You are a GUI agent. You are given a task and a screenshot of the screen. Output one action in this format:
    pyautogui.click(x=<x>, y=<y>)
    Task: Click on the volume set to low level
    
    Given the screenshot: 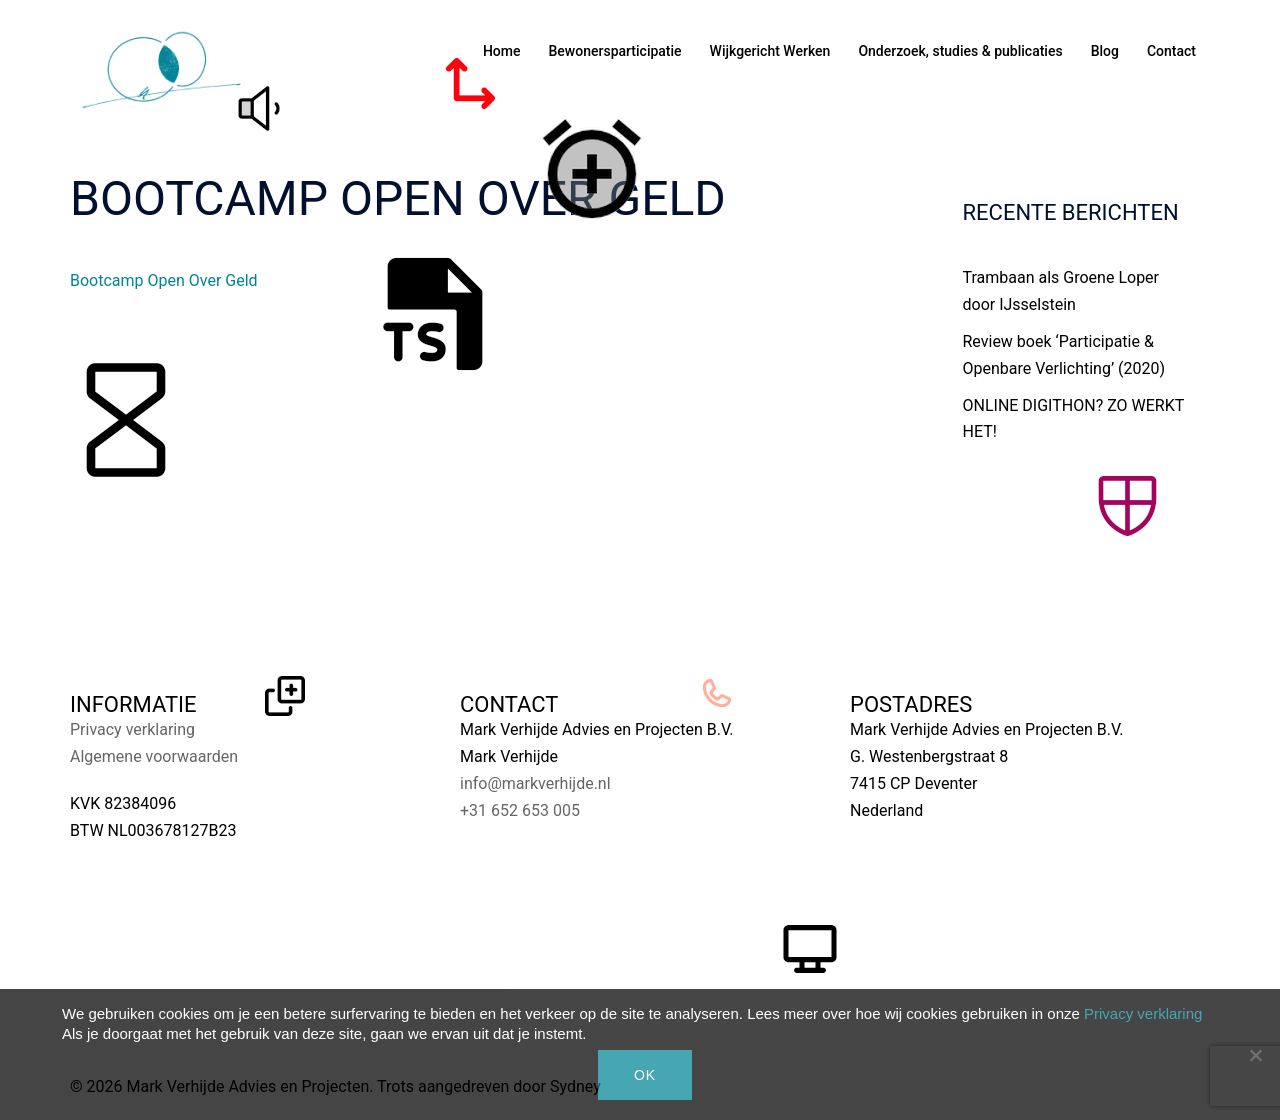 What is the action you would take?
    pyautogui.click(x=262, y=108)
    